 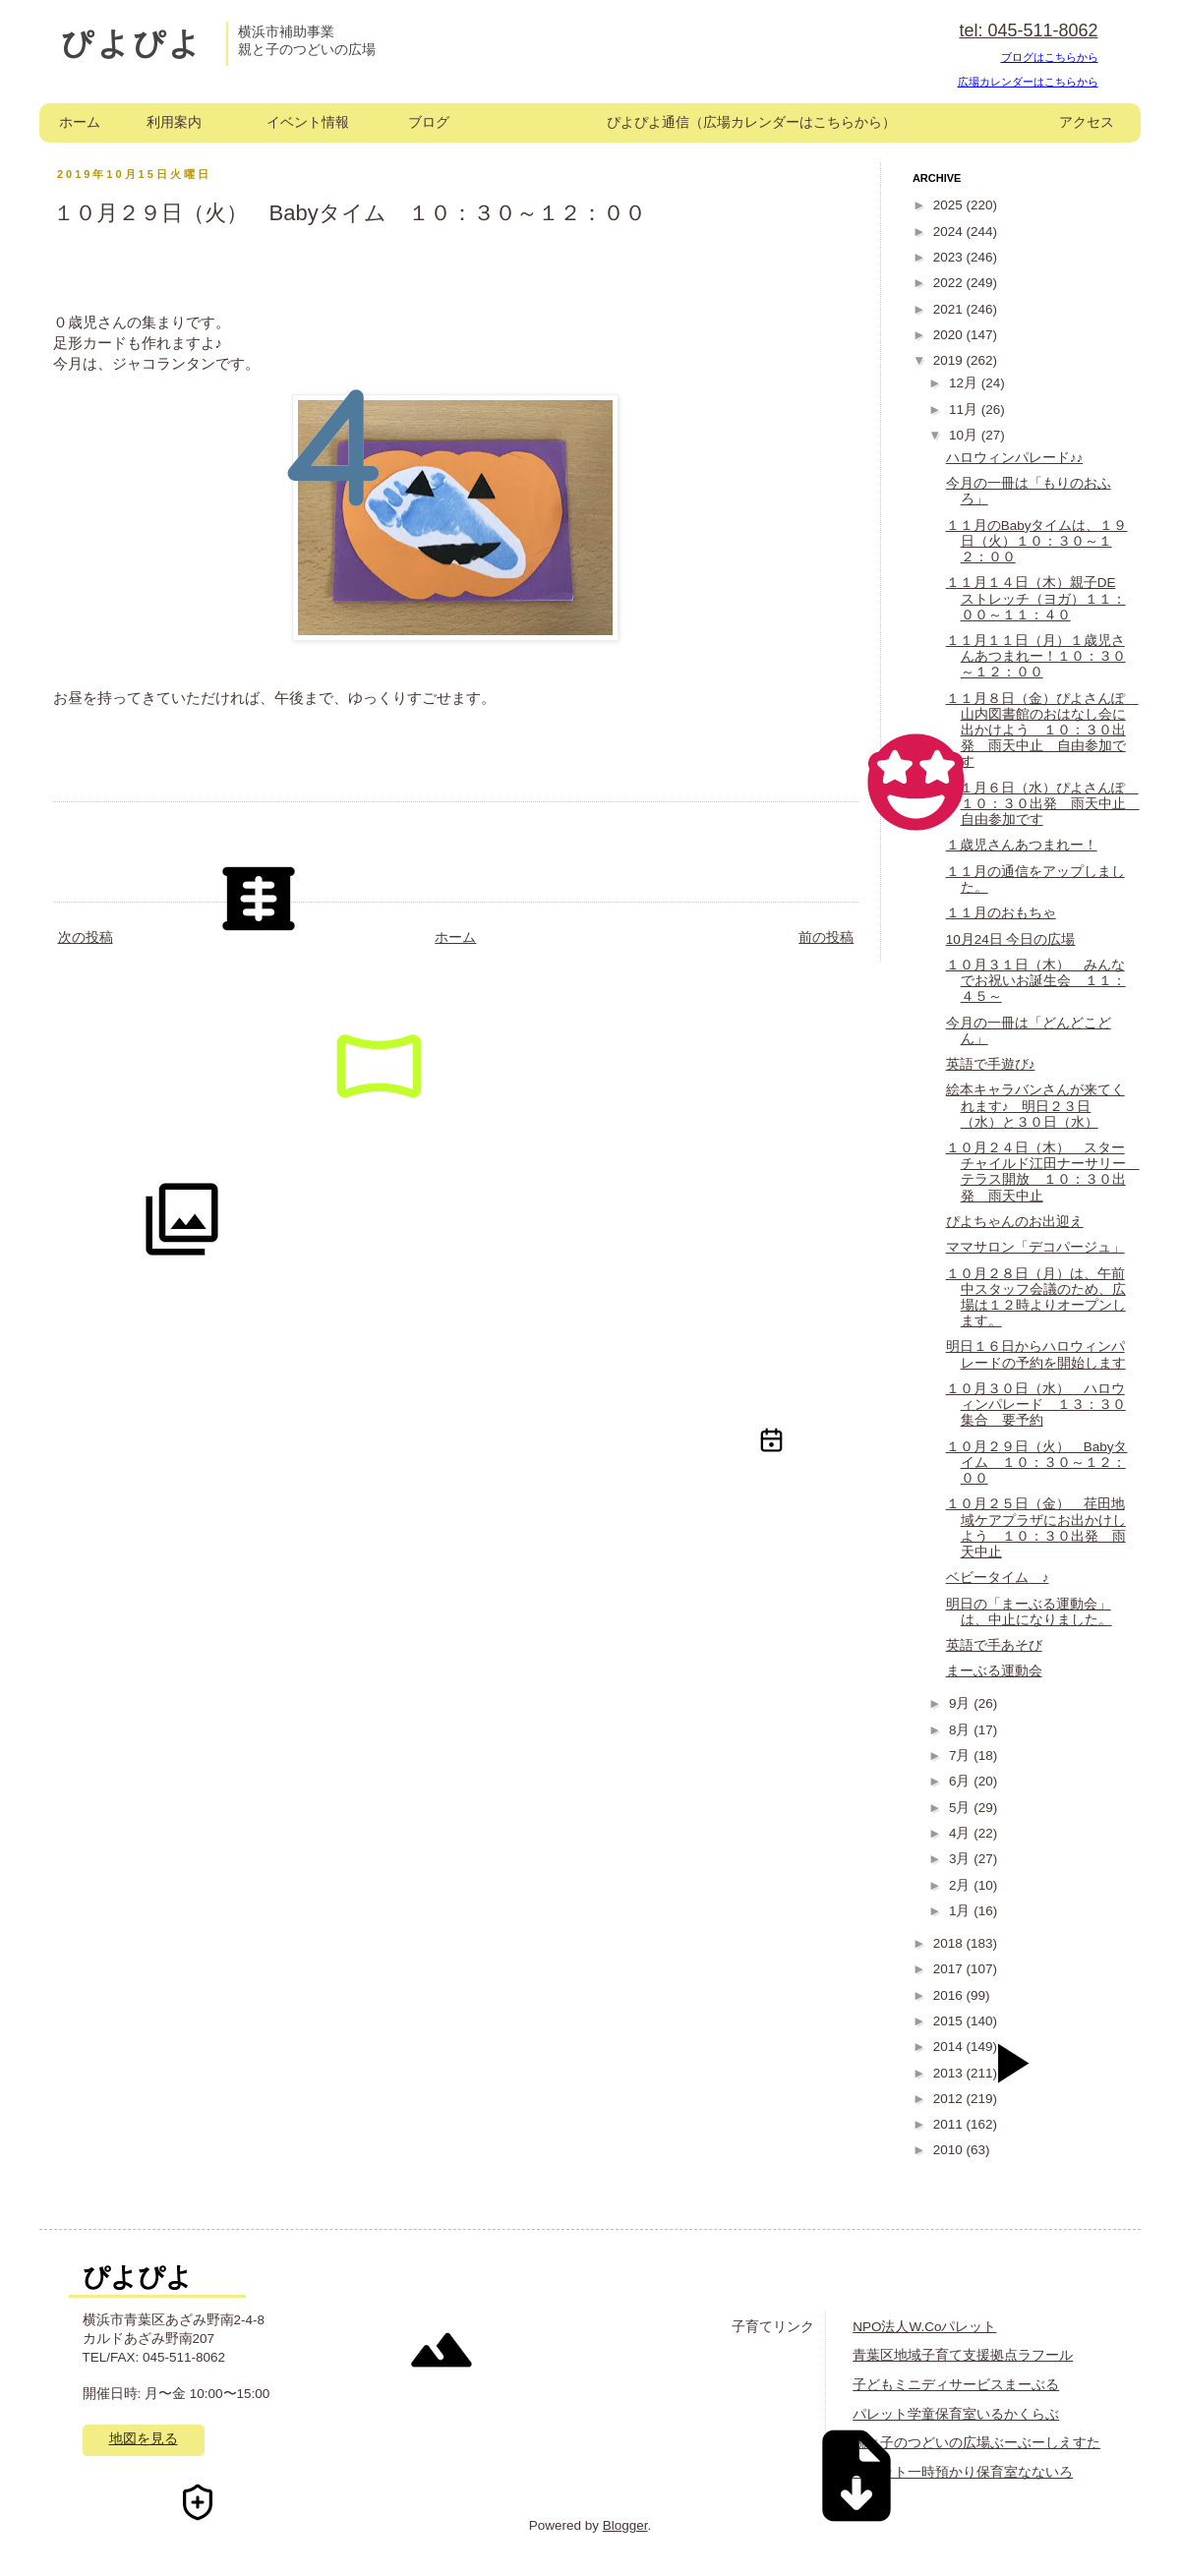 What do you see at coordinates (1009, 2063) in the screenshot?
I see `start media playback` at bounding box center [1009, 2063].